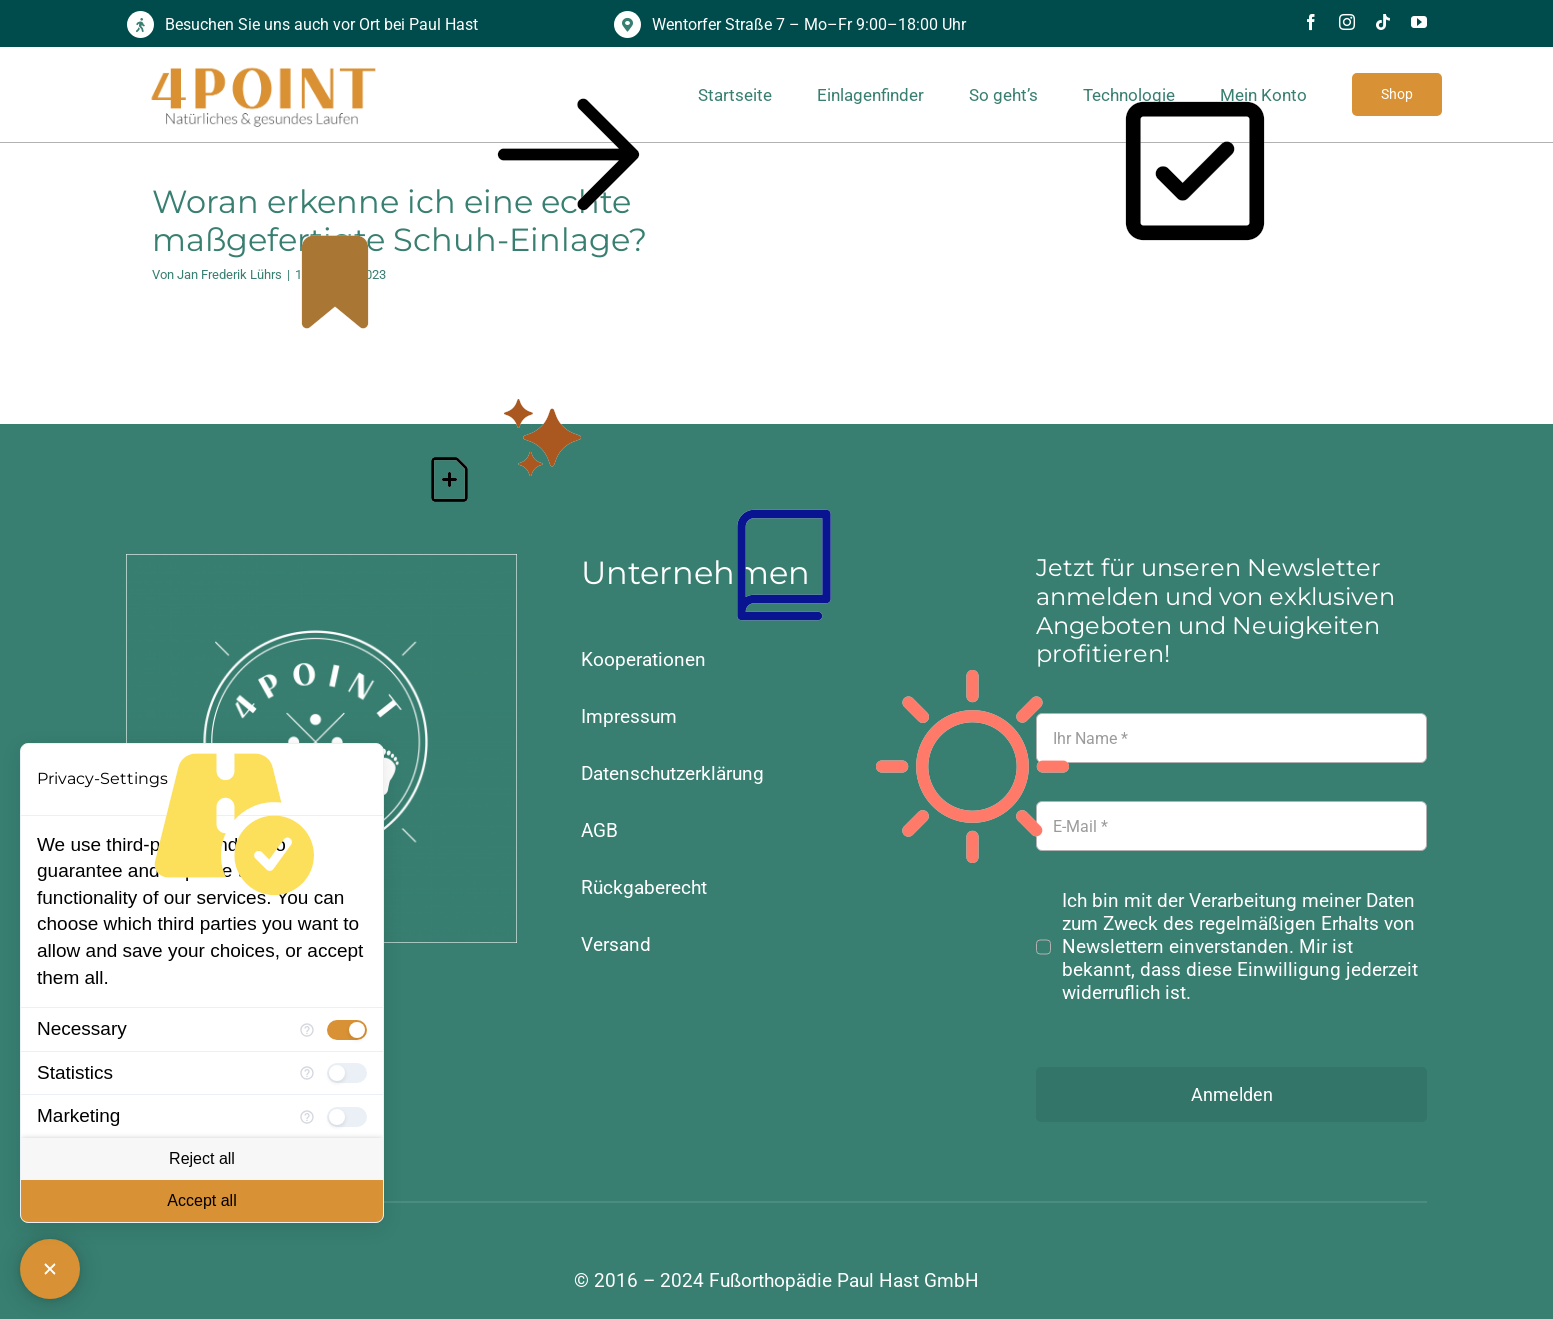  Describe the element at coordinates (1195, 171) in the screenshot. I see `a selected or completed item` at that location.